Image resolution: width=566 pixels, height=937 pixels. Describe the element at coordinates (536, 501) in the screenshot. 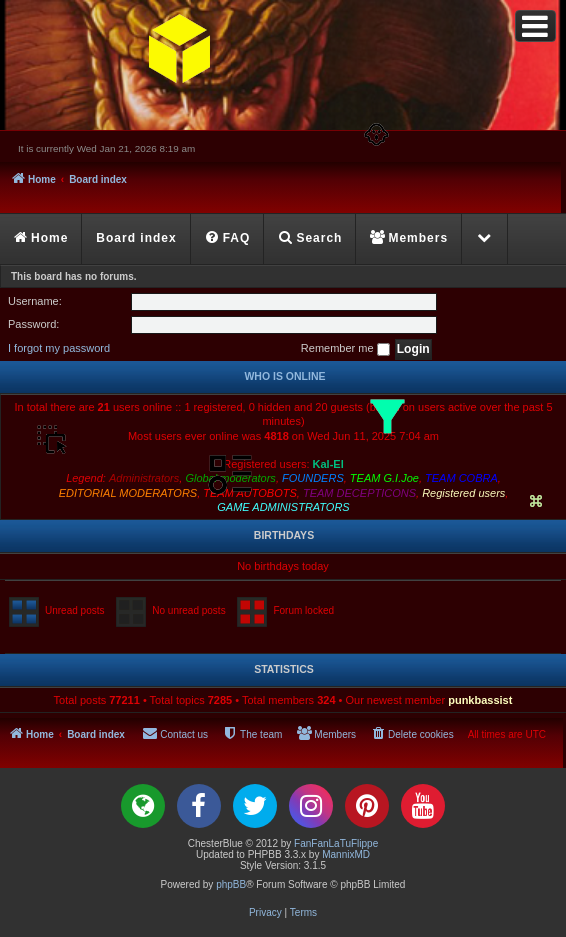

I see `command key symbol for keyboard shortcuts` at that location.